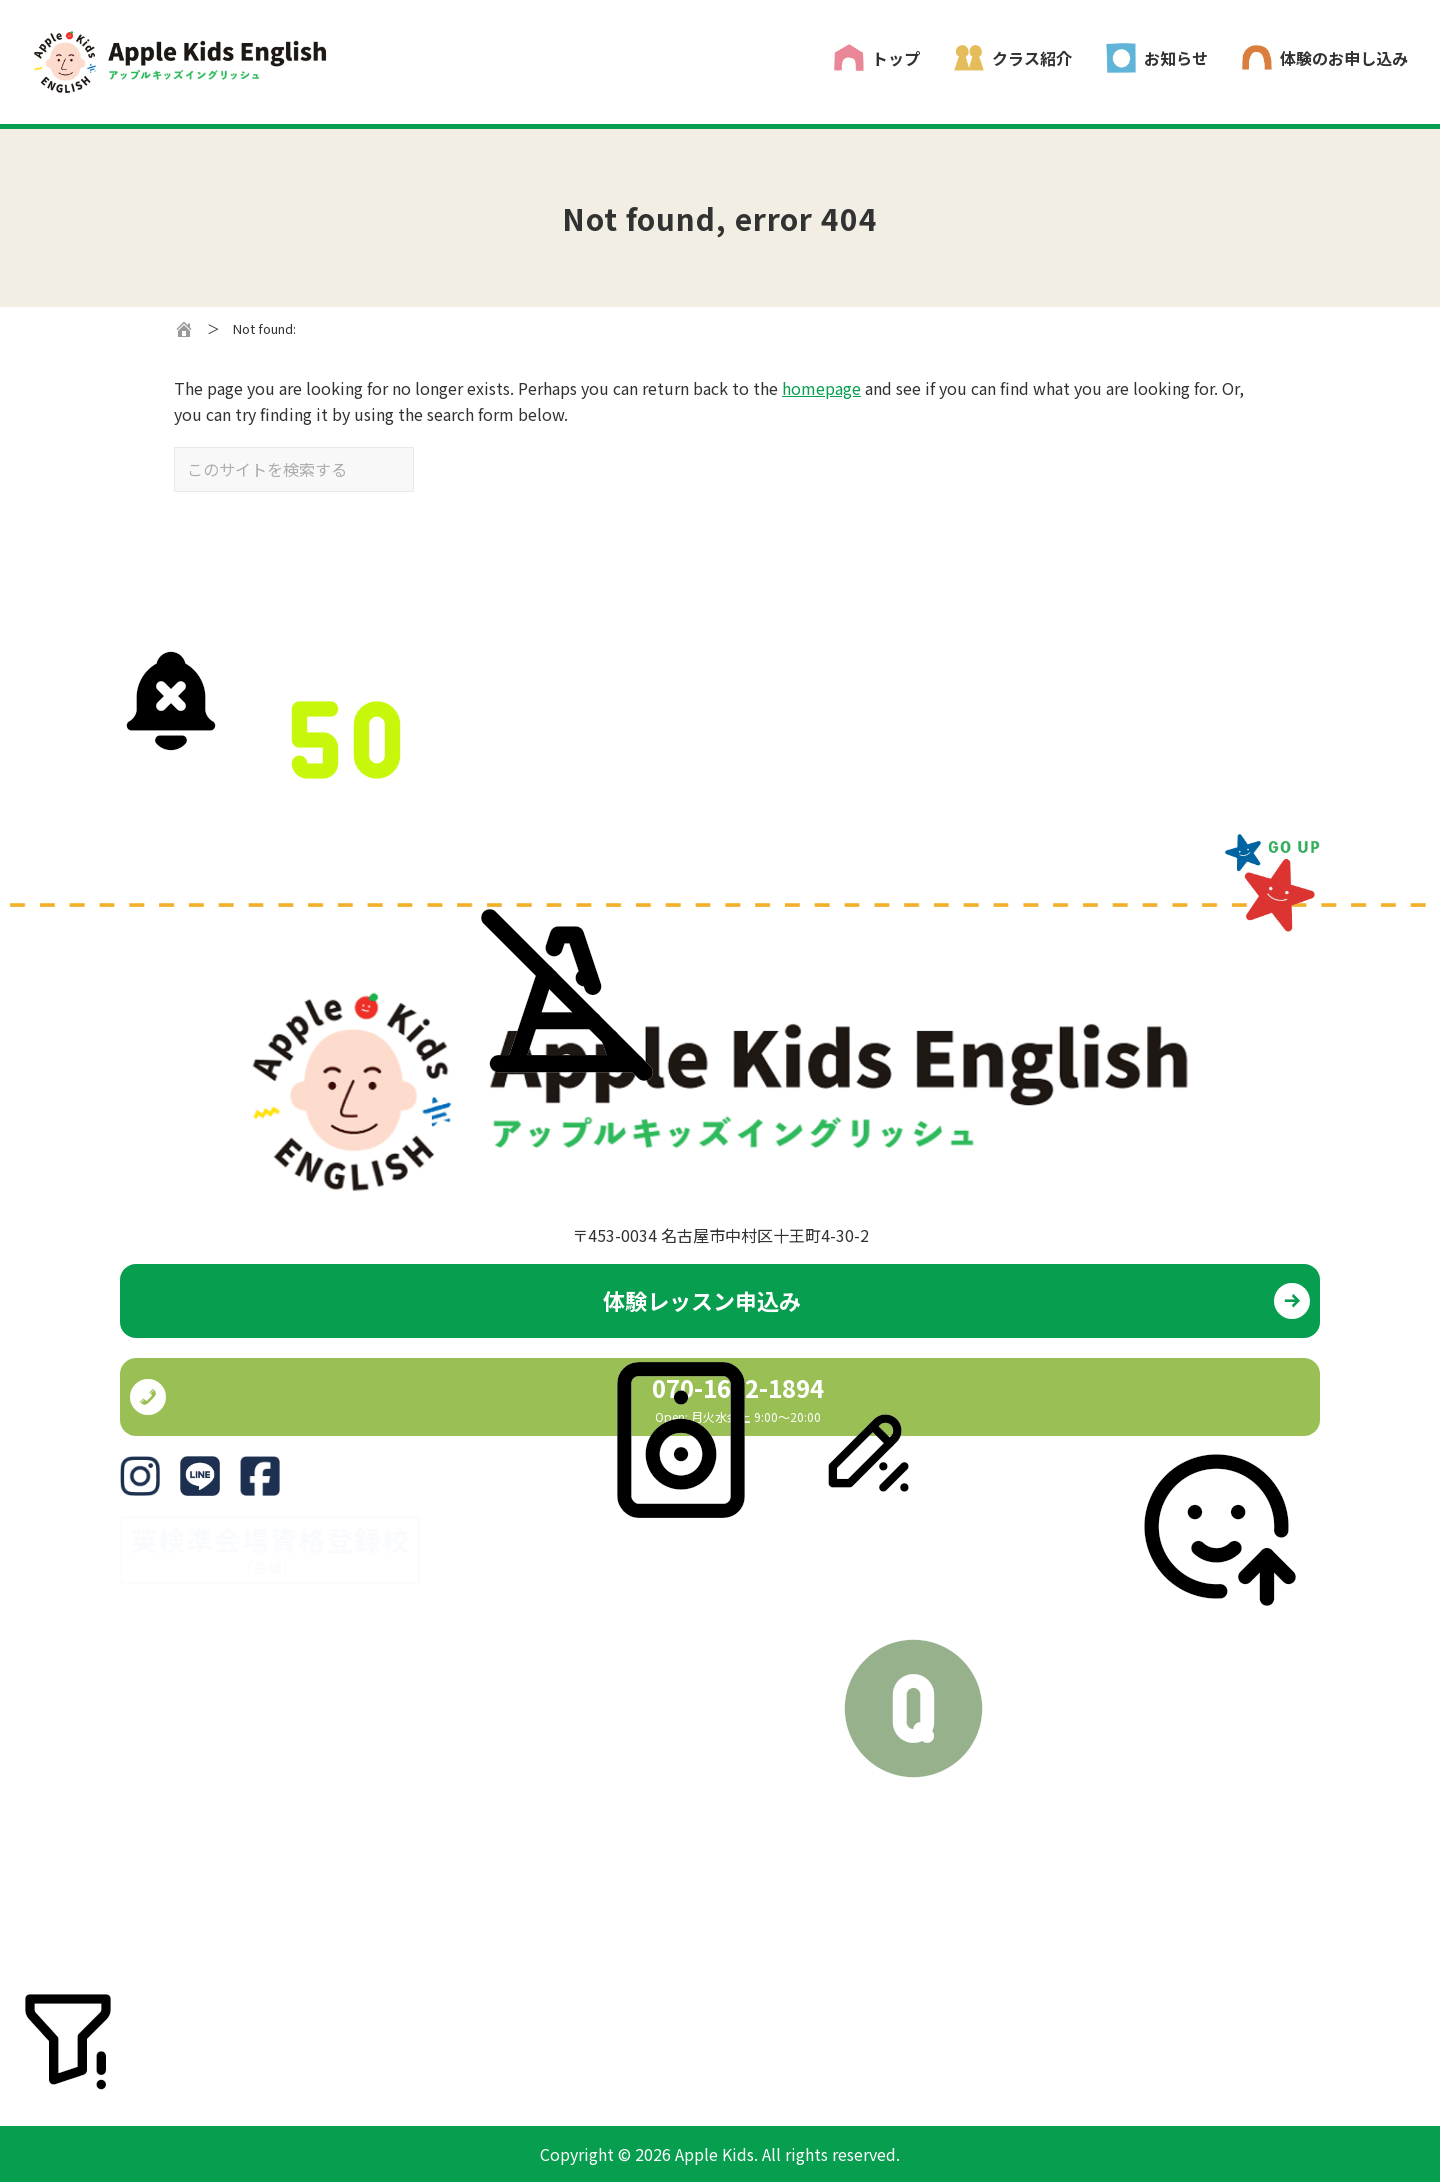 This screenshot has width=1440, height=2182. I want to click on adjust audio output settings, so click(681, 1440).